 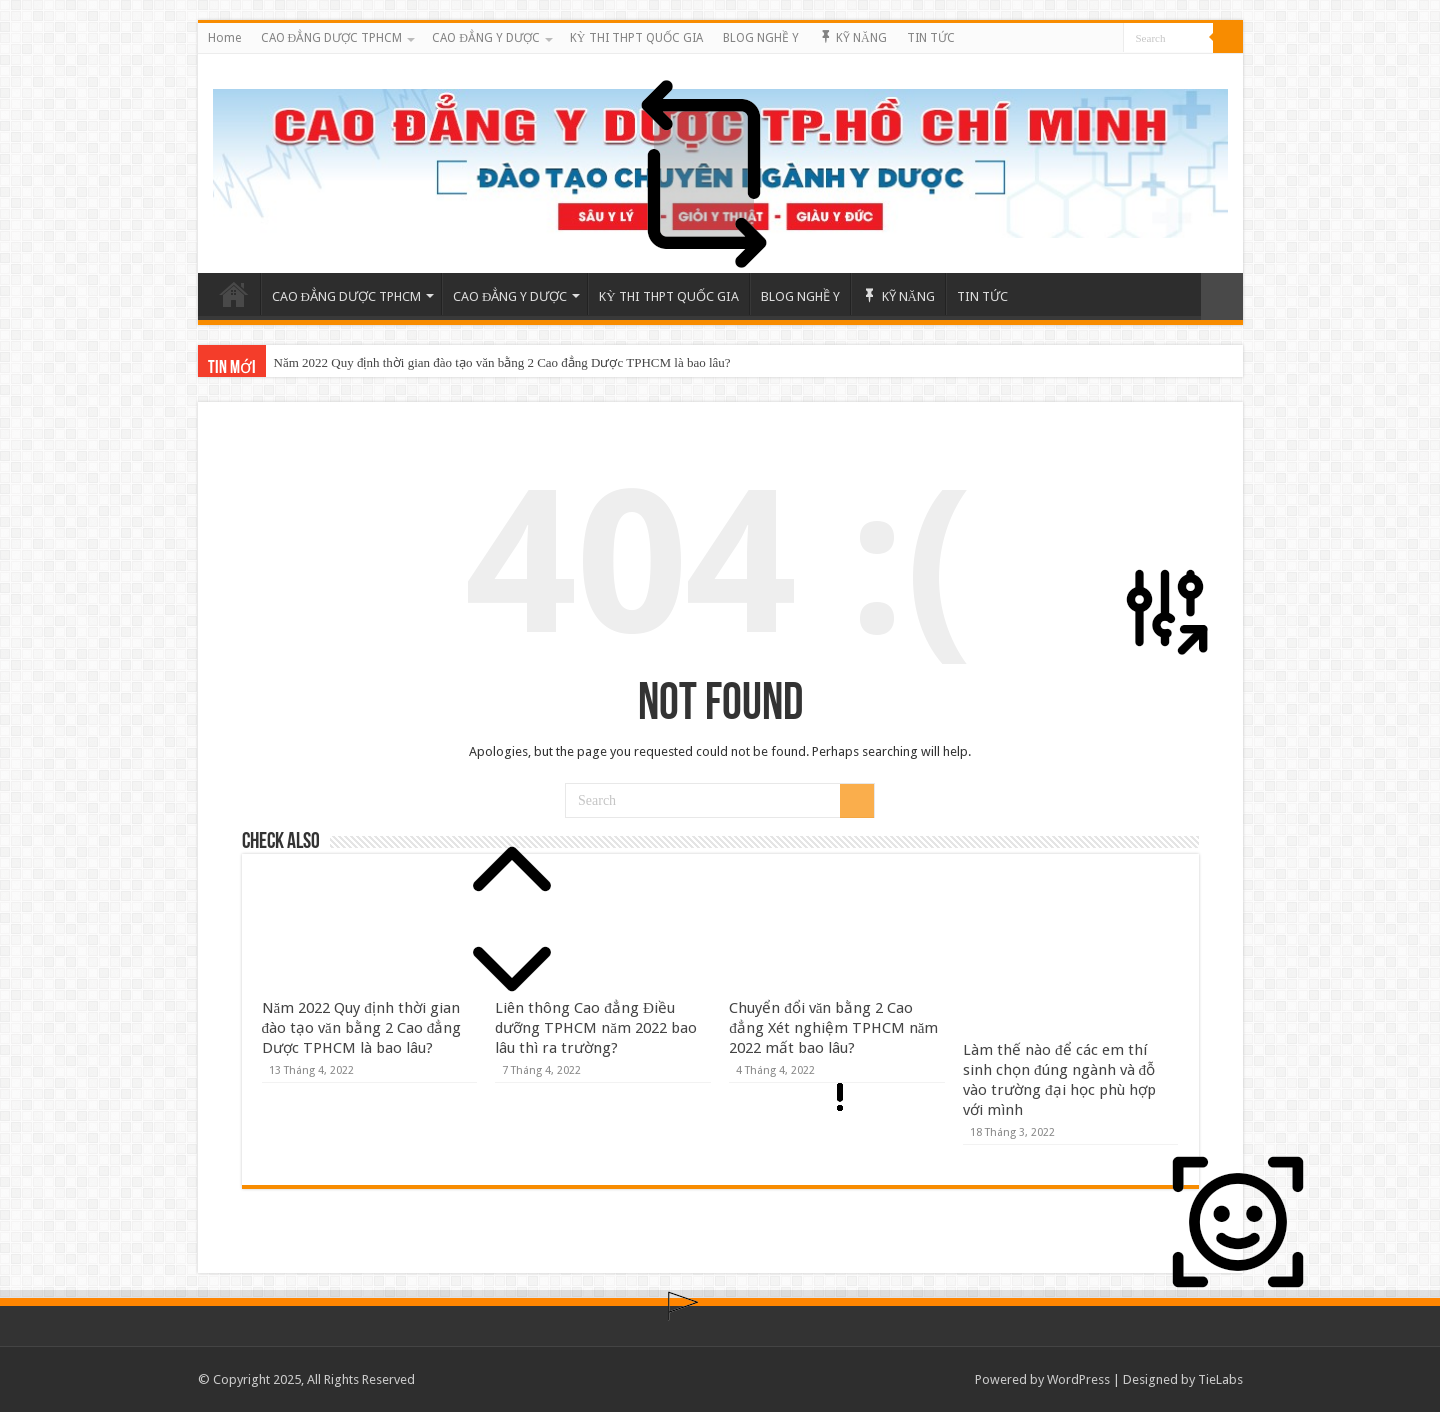 What do you see at coordinates (1238, 1222) in the screenshot?
I see `scan face to unlock or authenticate` at bounding box center [1238, 1222].